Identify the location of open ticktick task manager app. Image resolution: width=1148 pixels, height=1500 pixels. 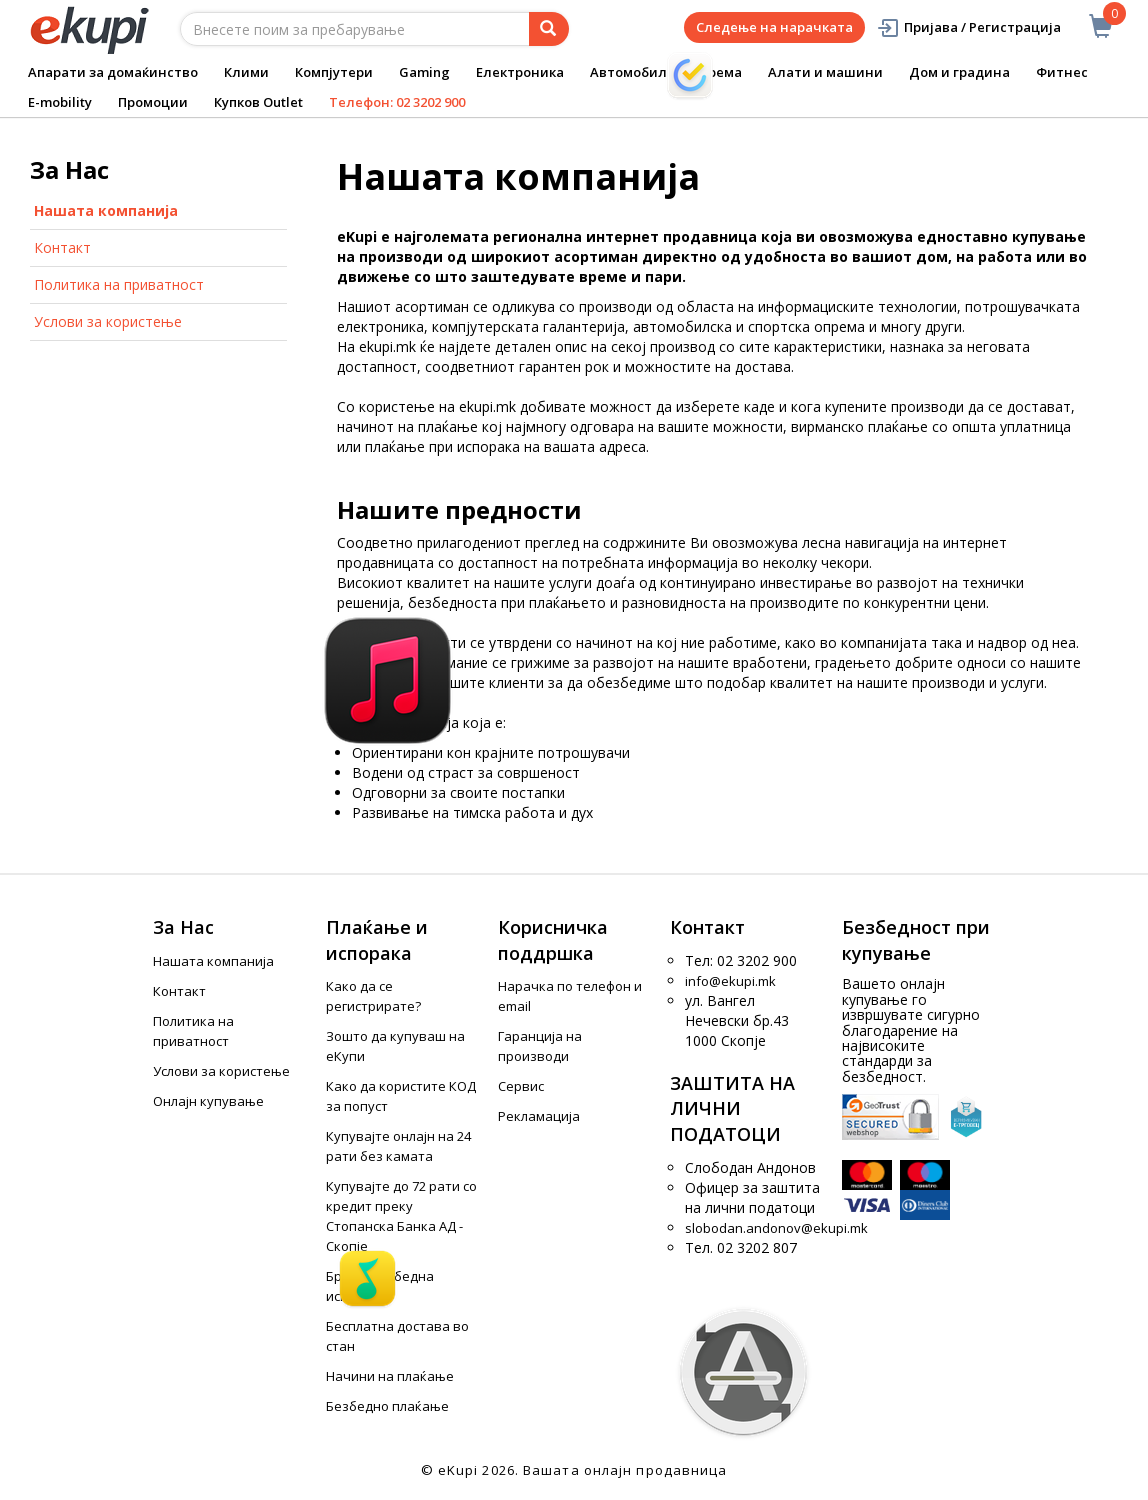
(690, 75).